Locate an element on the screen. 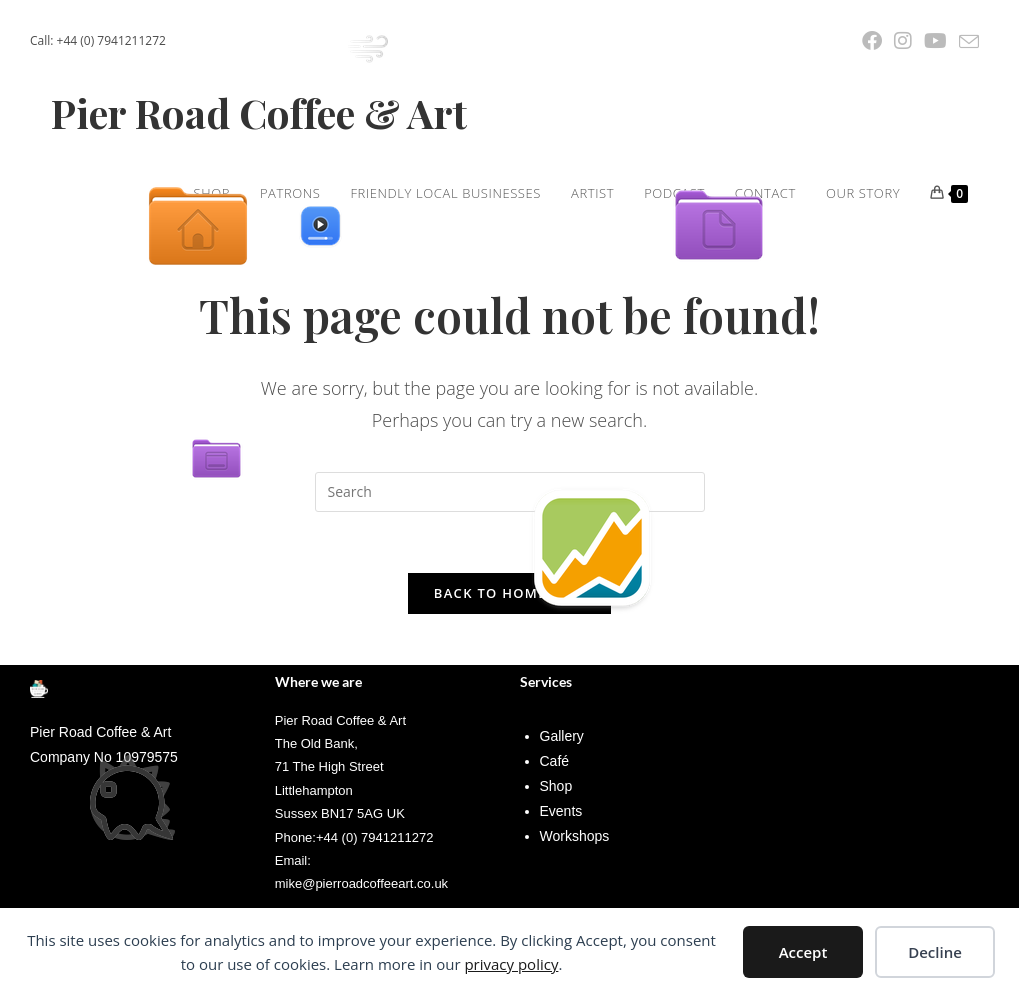 The width and height of the screenshot is (1019, 996). indicates windy weather conditions is located at coordinates (368, 49).